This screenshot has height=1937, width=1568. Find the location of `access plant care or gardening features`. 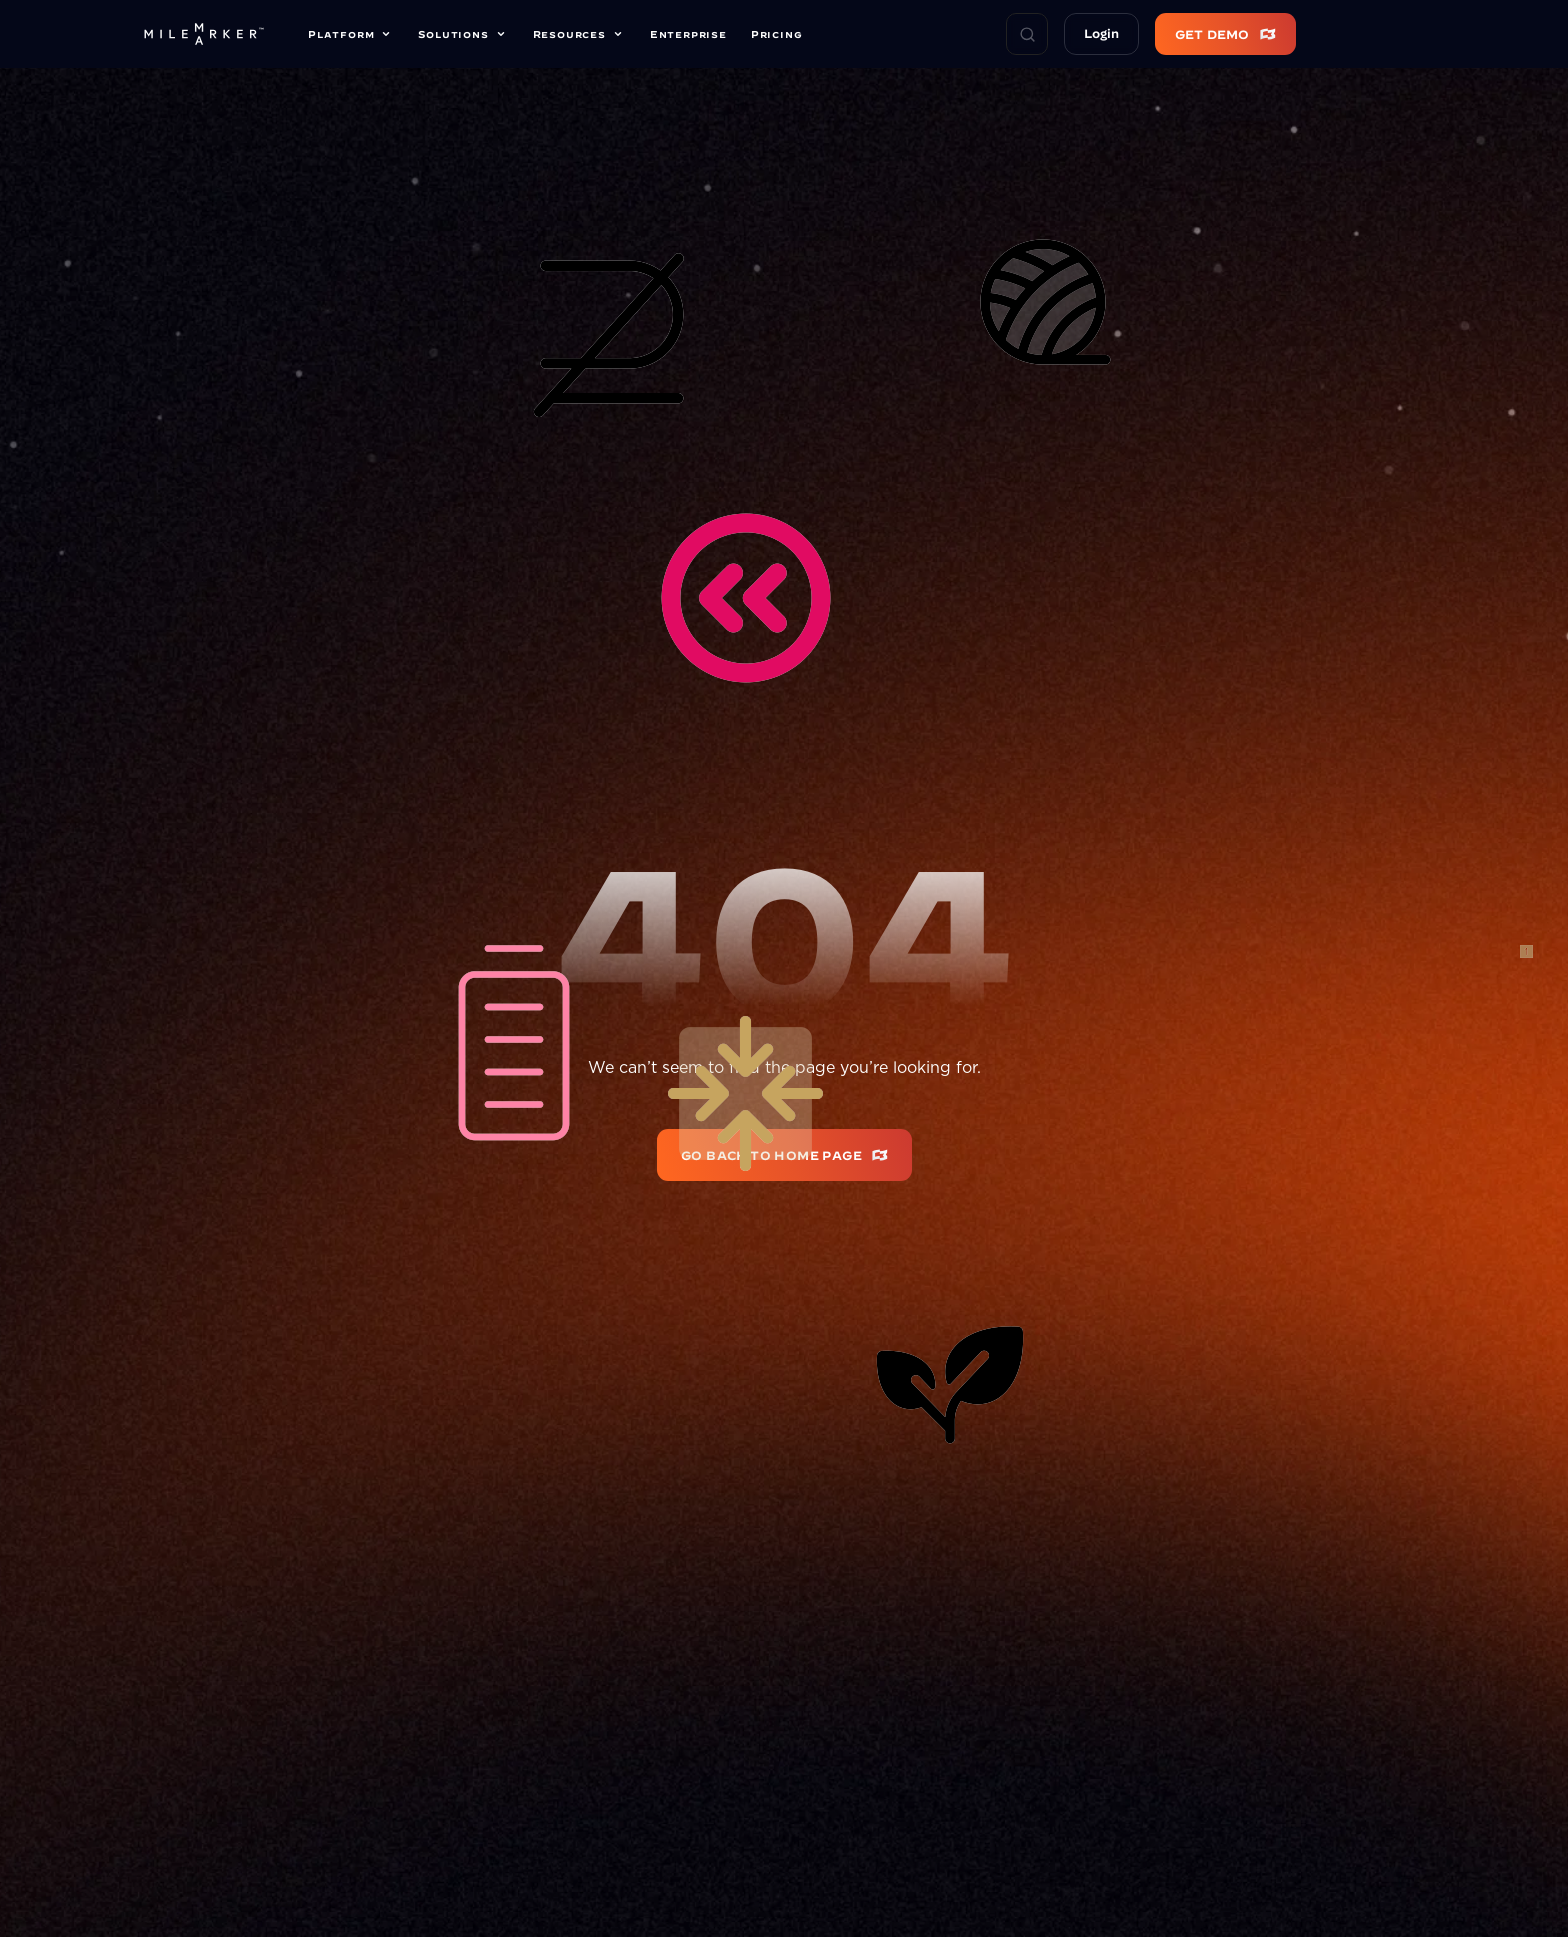

access plant care or gardening features is located at coordinates (950, 1380).